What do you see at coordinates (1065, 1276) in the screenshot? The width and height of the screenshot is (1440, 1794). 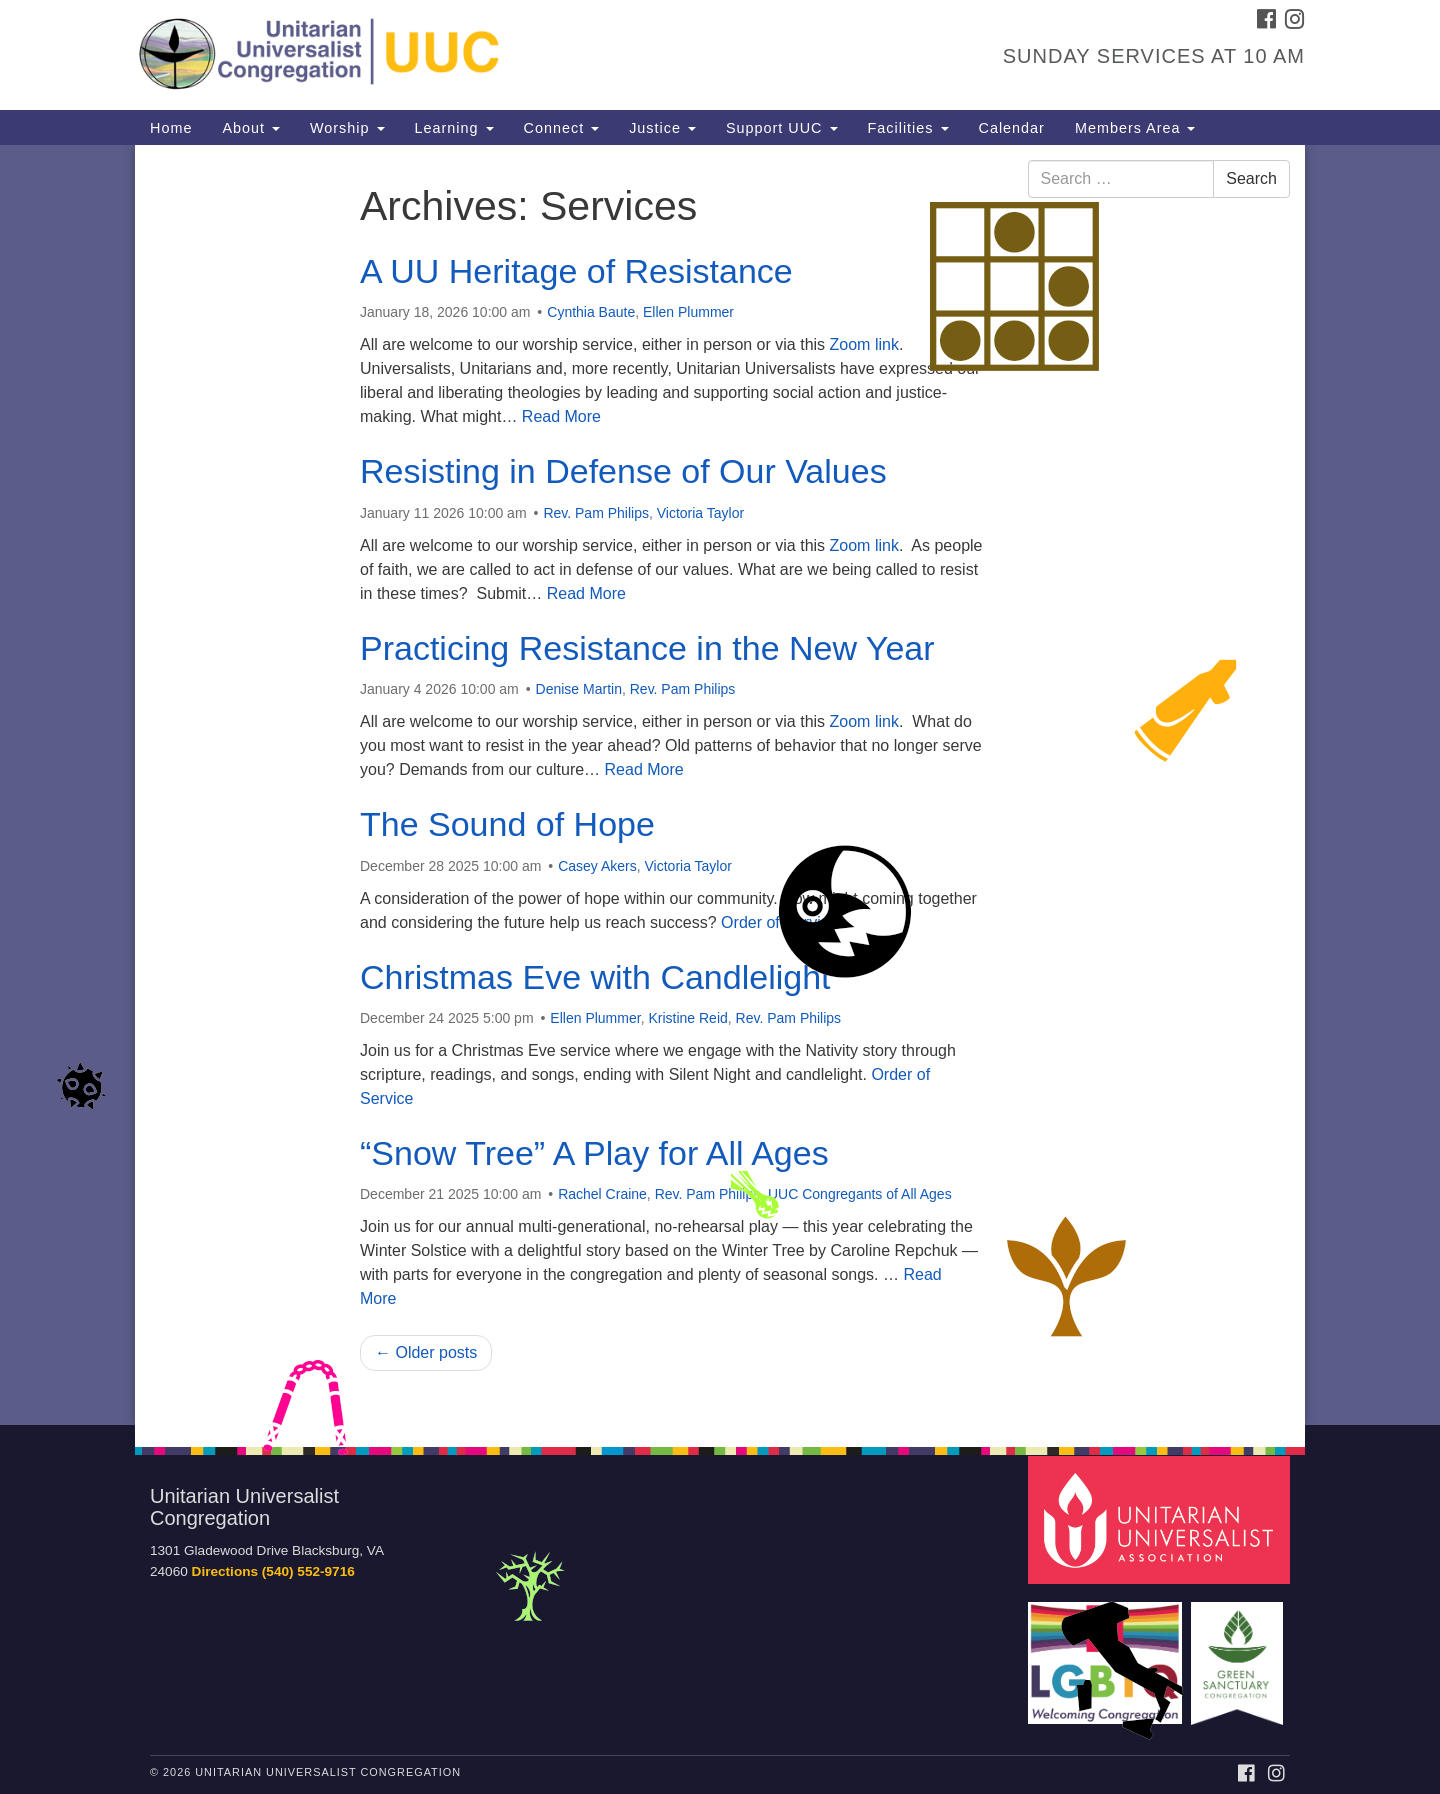 I see `indicates new growth or beginner status` at bounding box center [1065, 1276].